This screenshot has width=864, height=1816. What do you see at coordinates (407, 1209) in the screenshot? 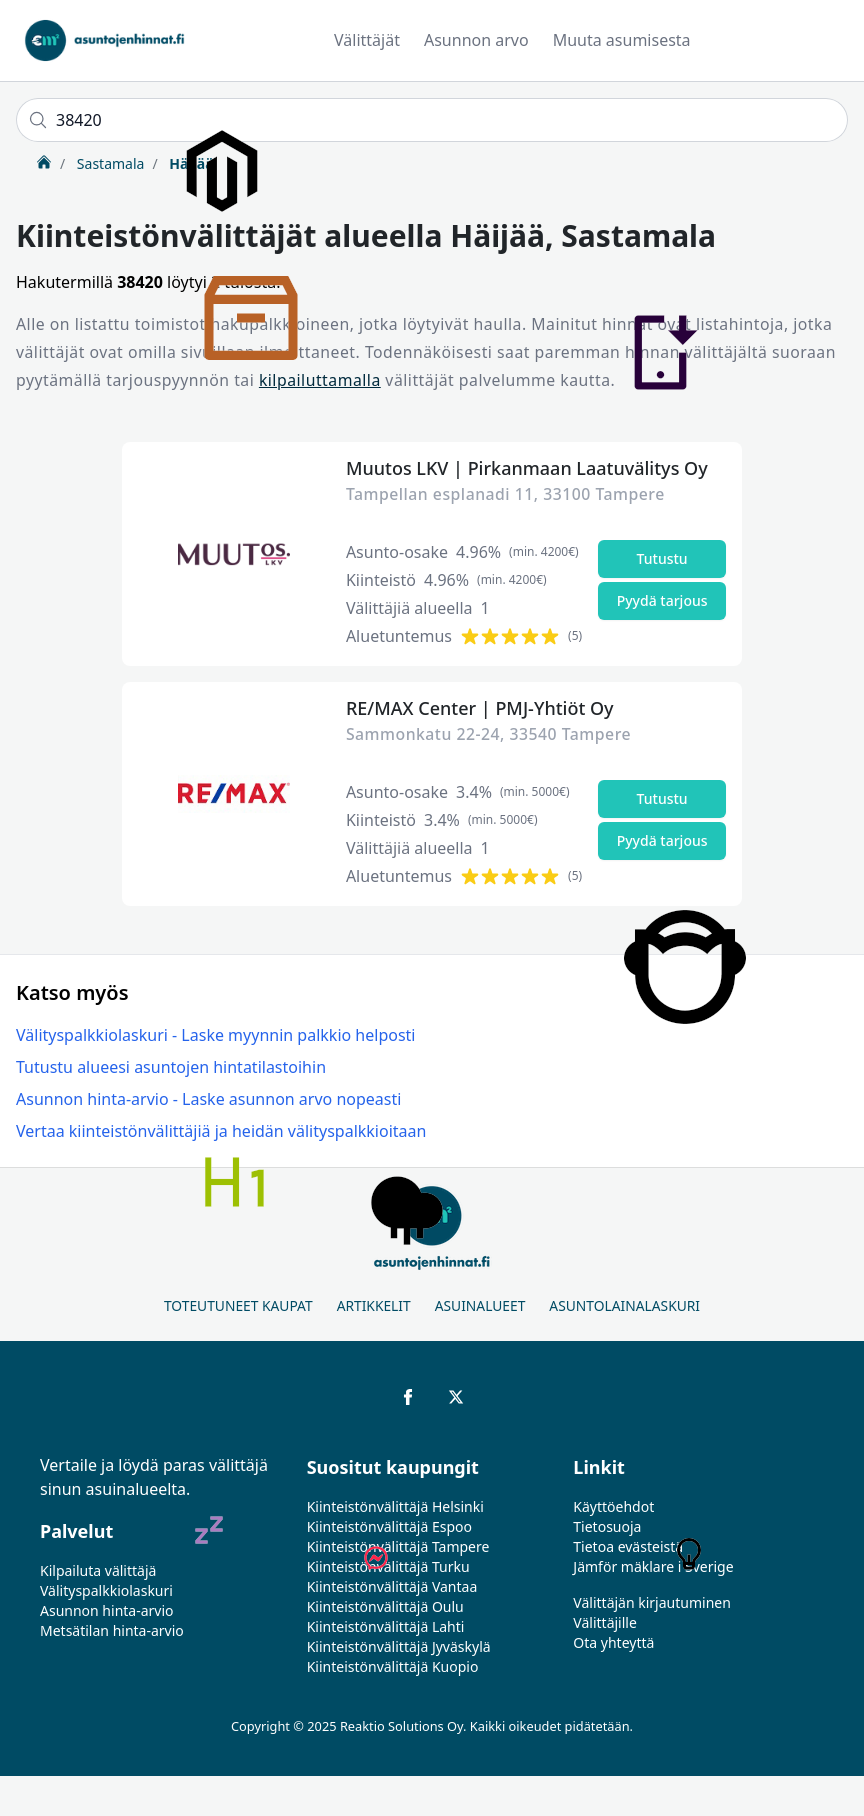
I see `indicates heavy rain or showers in weather forecast` at bounding box center [407, 1209].